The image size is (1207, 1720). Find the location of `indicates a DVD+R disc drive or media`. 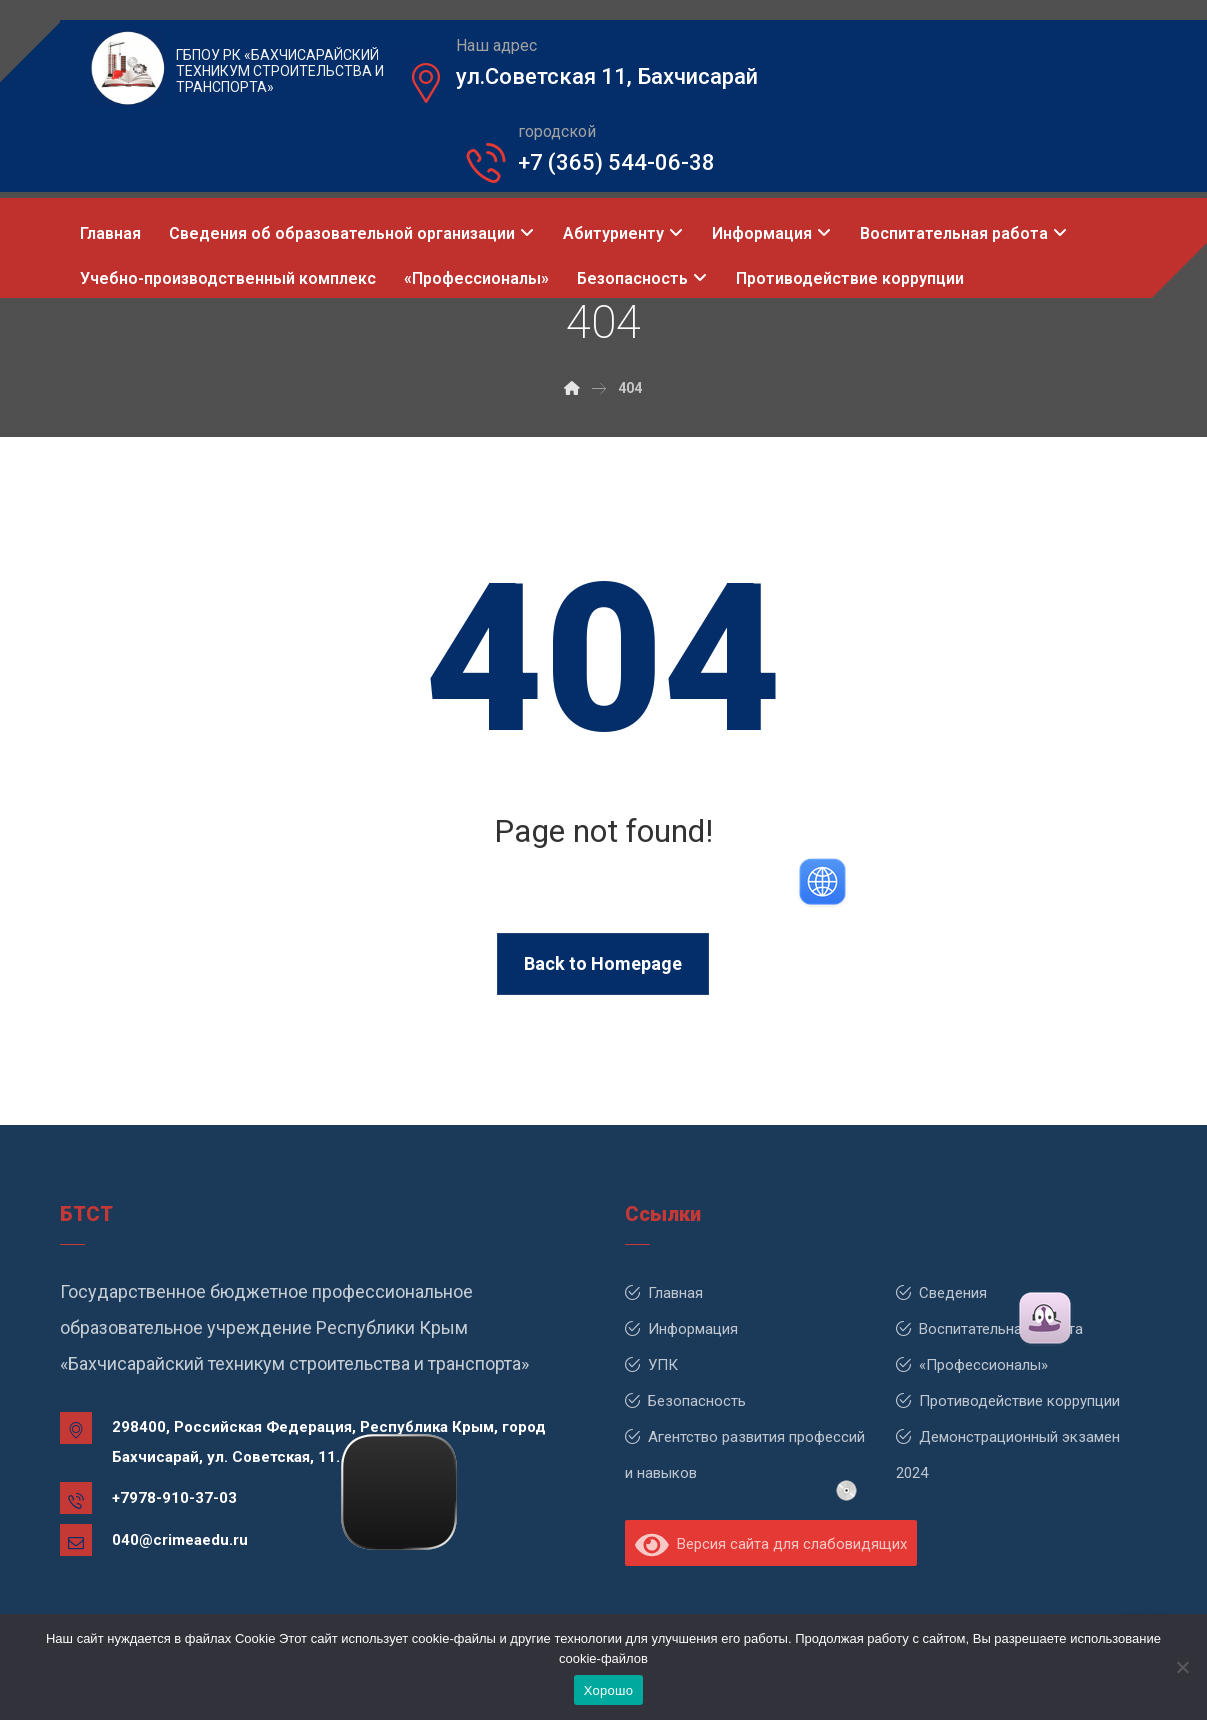

indicates a DVD+R disc drive or media is located at coordinates (846, 1490).